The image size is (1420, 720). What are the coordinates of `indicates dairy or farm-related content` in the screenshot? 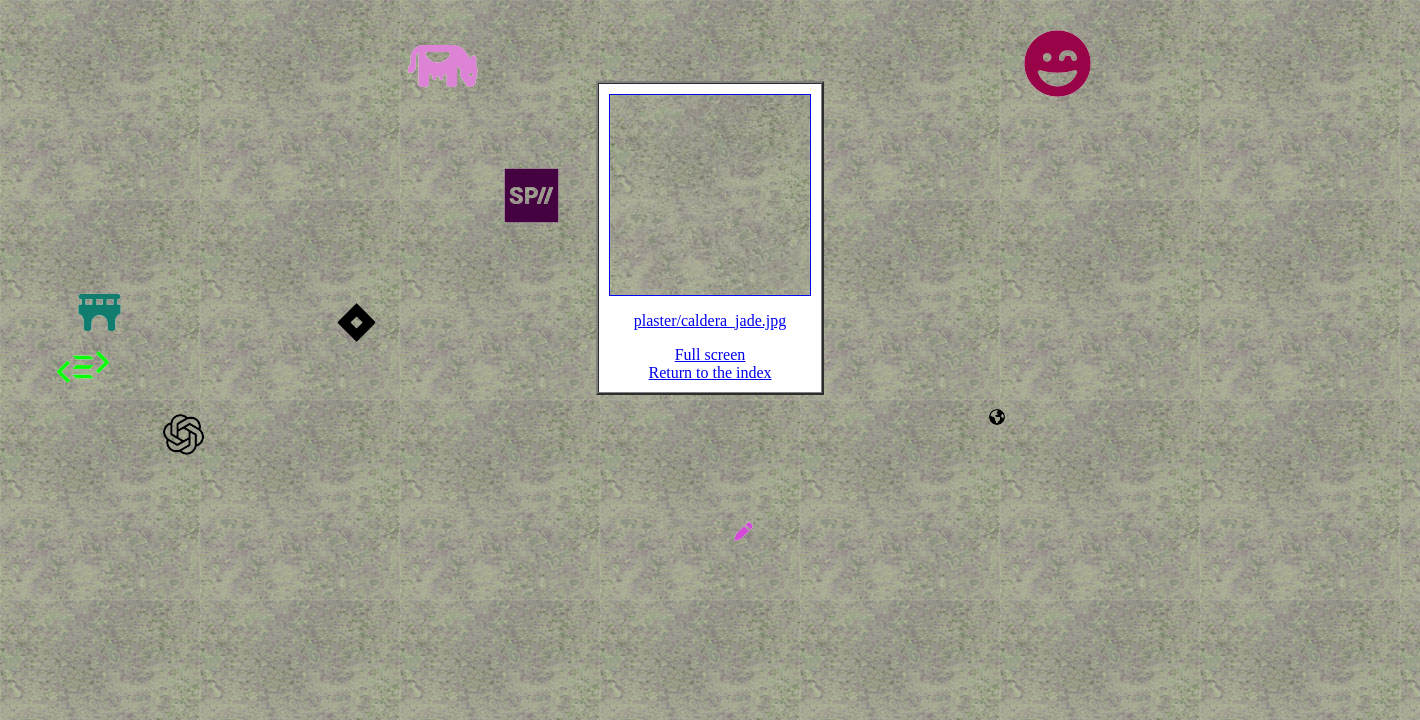 It's located at (443, 66).